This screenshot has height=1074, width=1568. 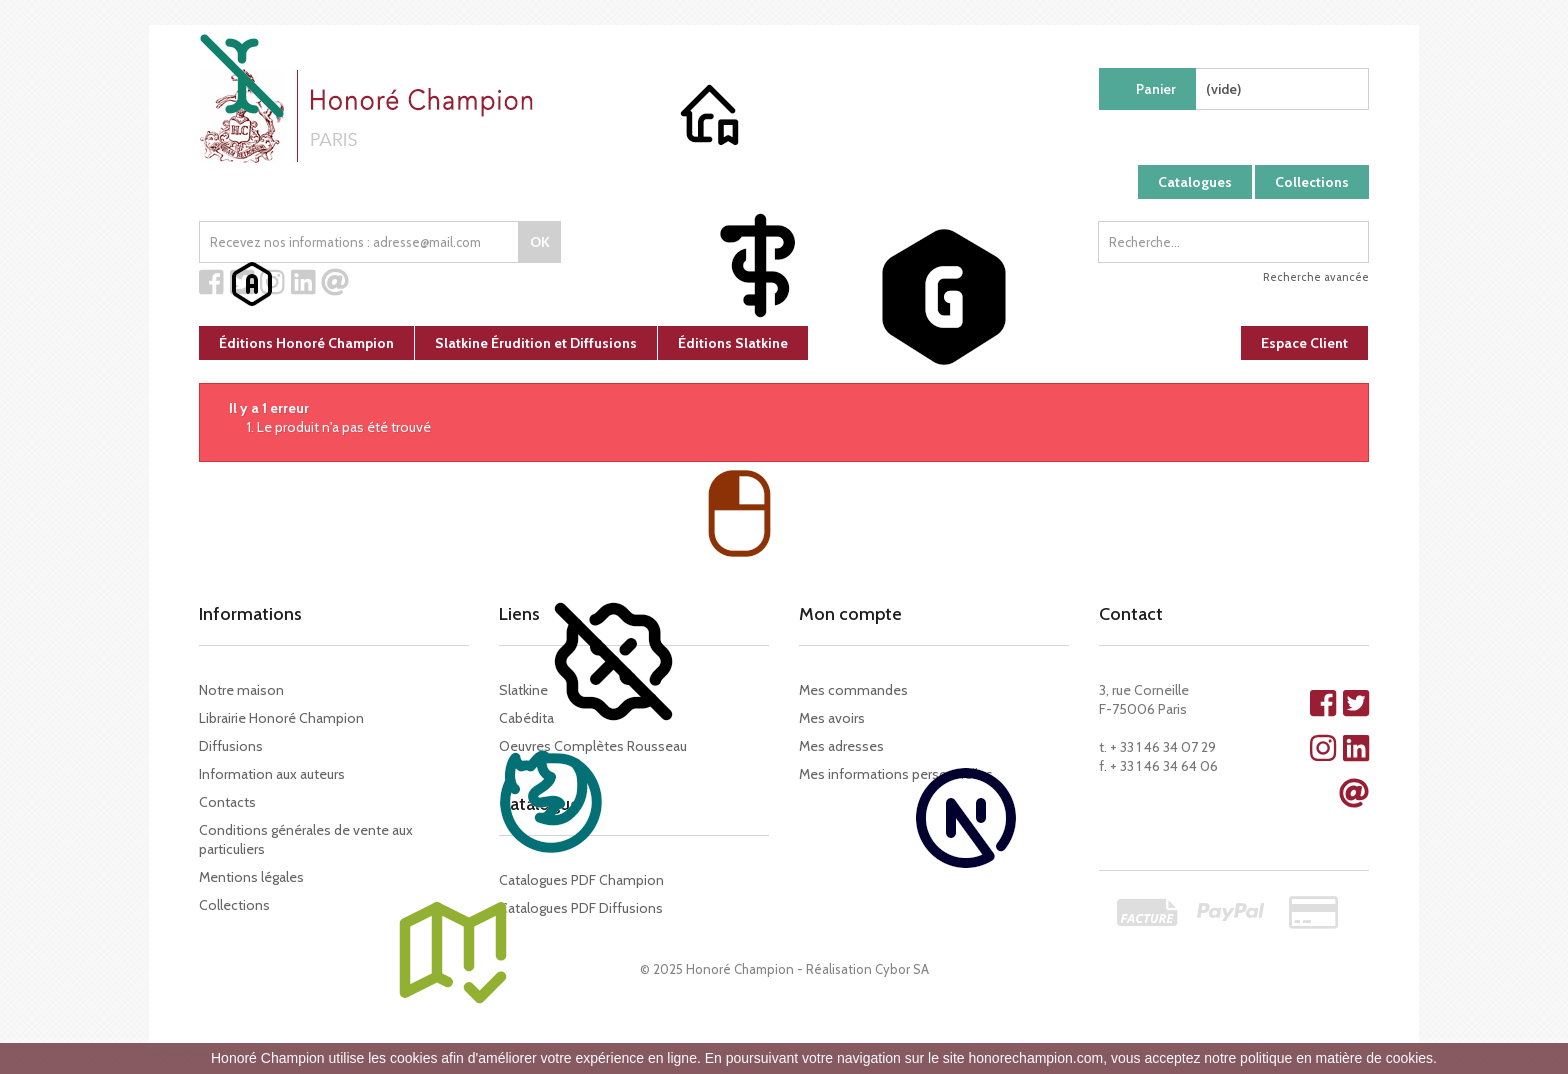 I want to click on left mouse button click action, so click(x=739, y=513).